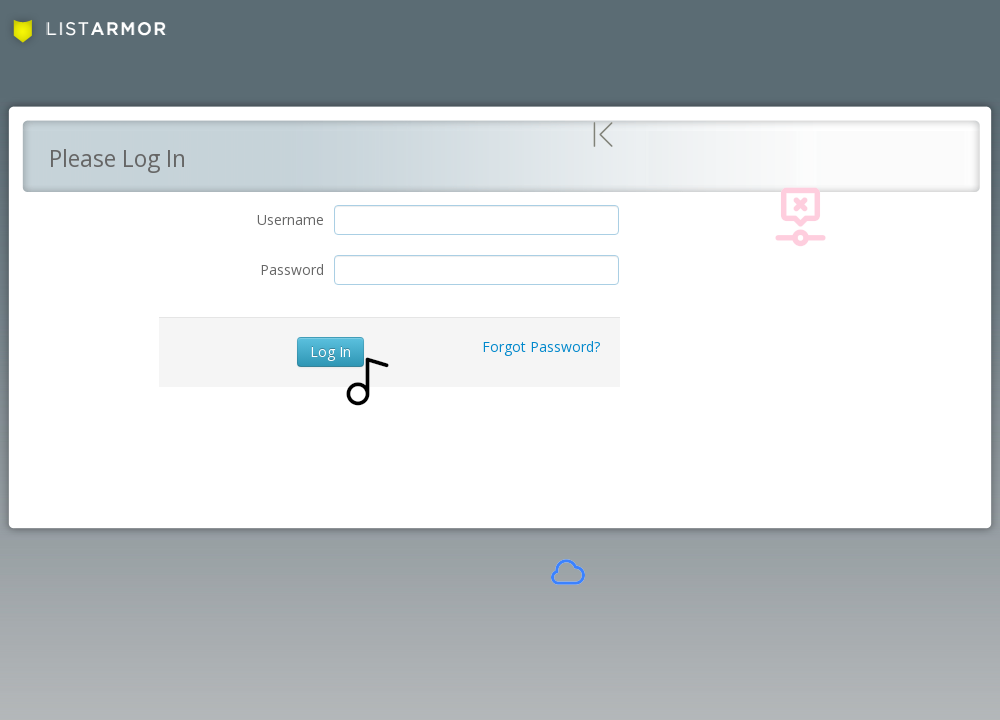 The image size is (1000, 720). Describe the element at coordinates (602, 134) in the screenshot. I see `navigate to the first item or beginning` at that location.